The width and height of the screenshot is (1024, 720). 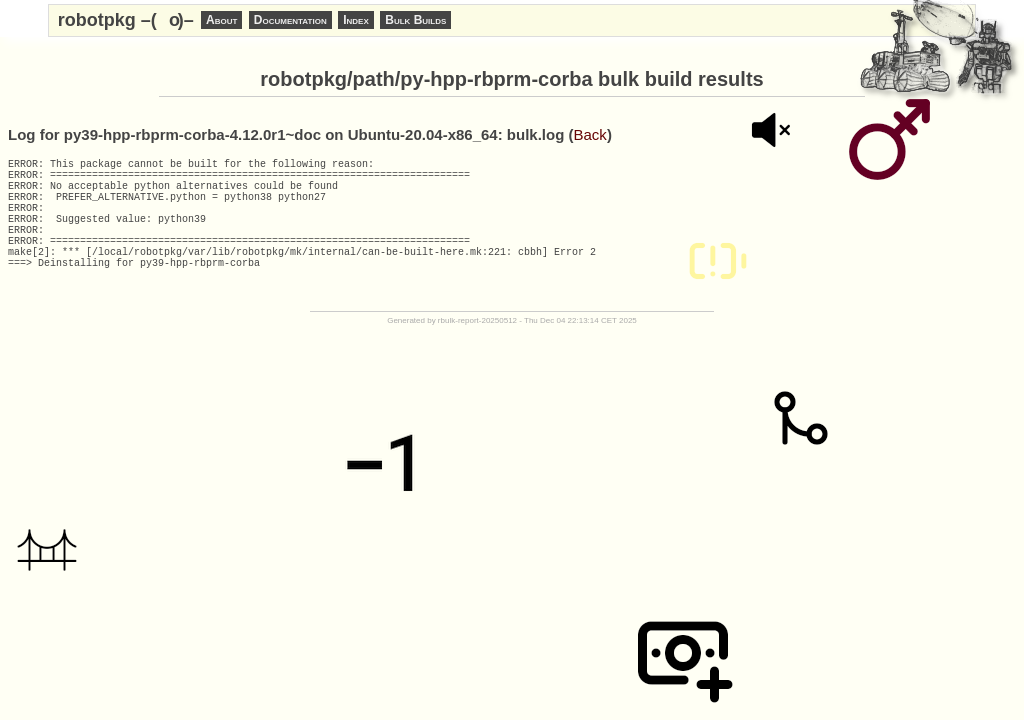 What do you see at coordinates (382, 465) in the screenshot?
I see `decrease exposure by one stop` at bounding box center [382, 465].